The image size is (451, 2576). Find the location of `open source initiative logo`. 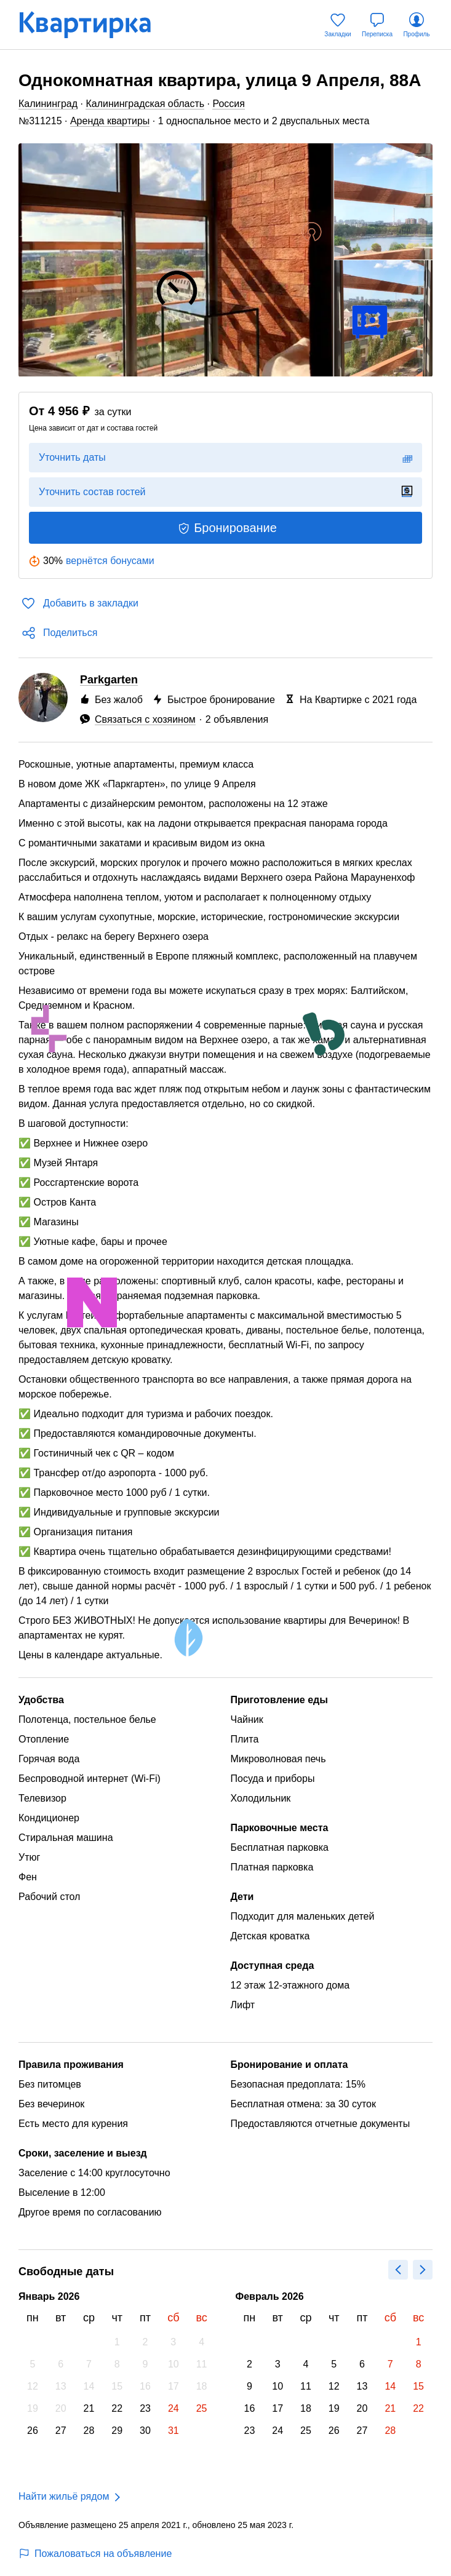

open source initiative logo is located at coordinates (311, 231).